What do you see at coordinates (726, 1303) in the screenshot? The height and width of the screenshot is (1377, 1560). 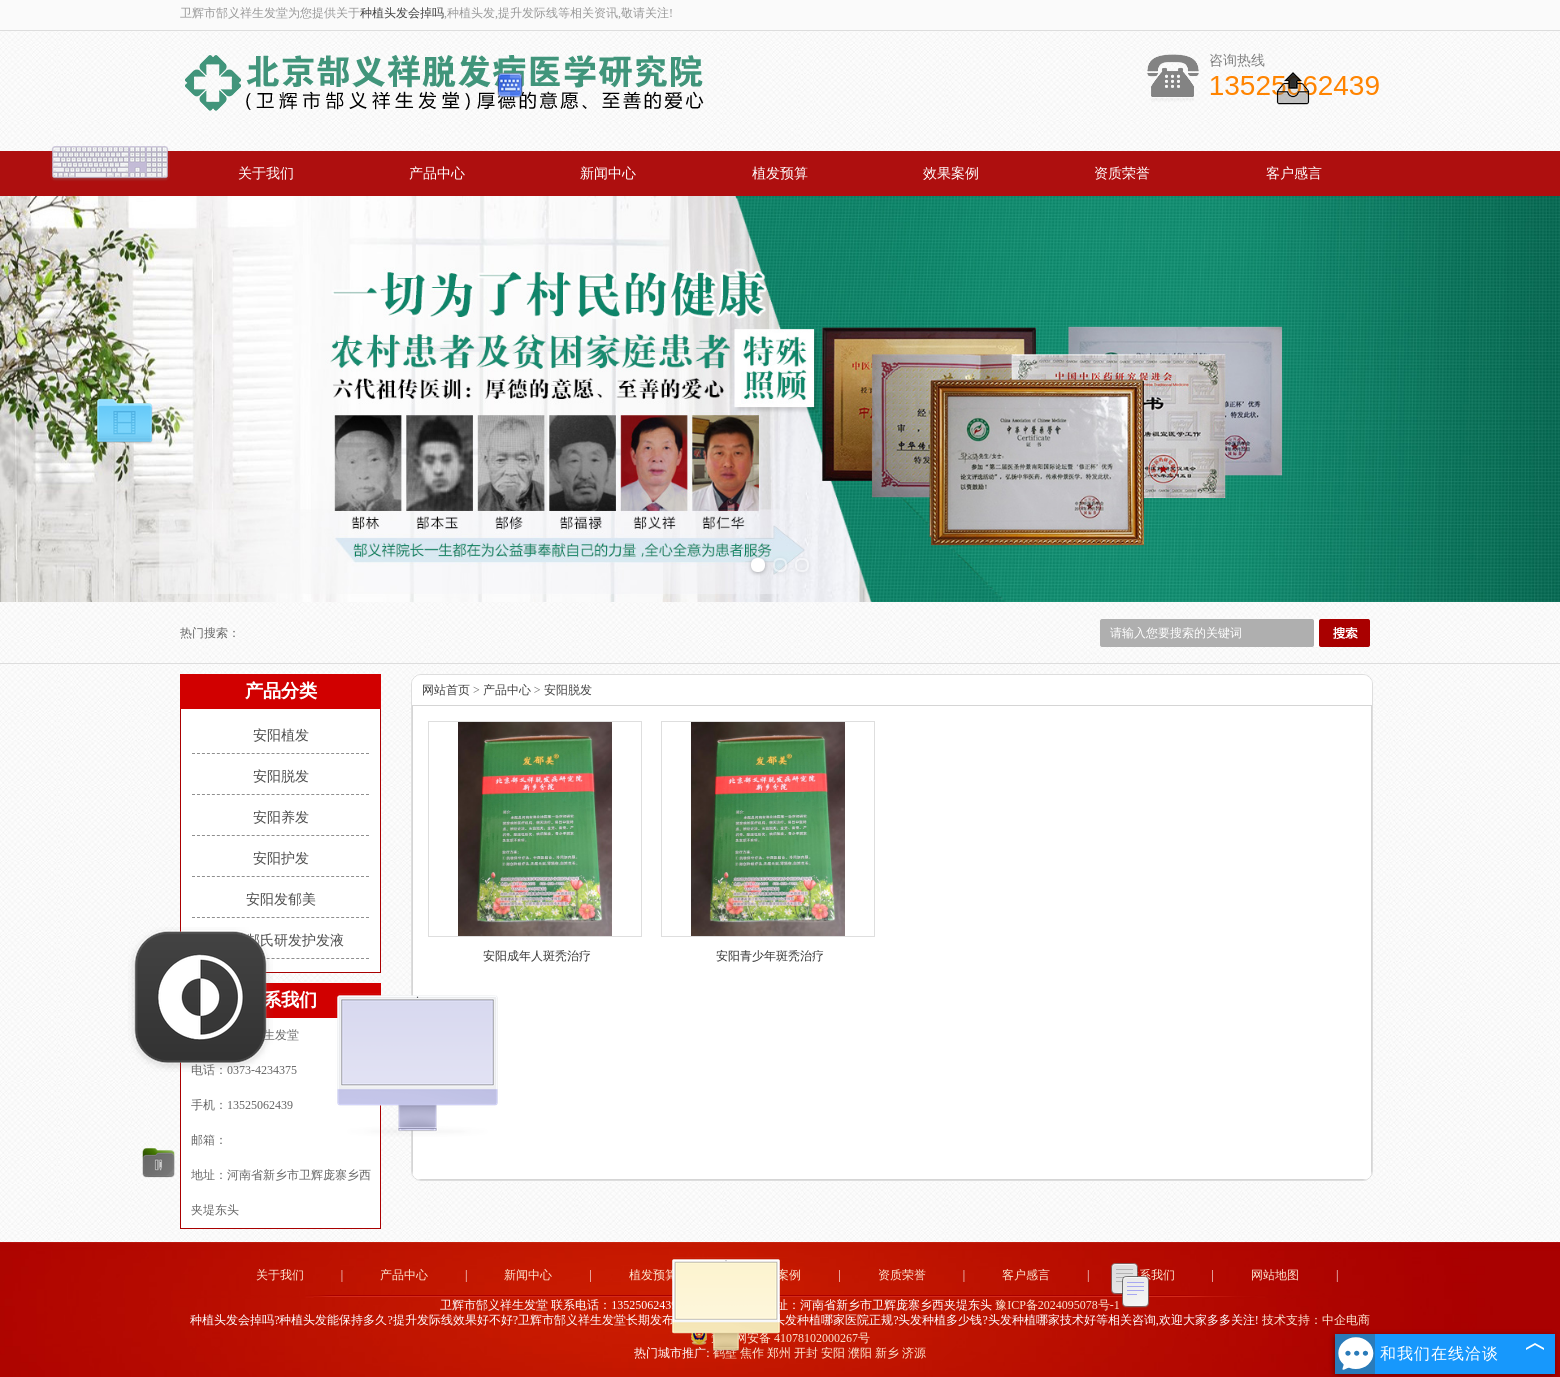 I see `select yellow iMac as device type` at bounding box center [726, 1303].